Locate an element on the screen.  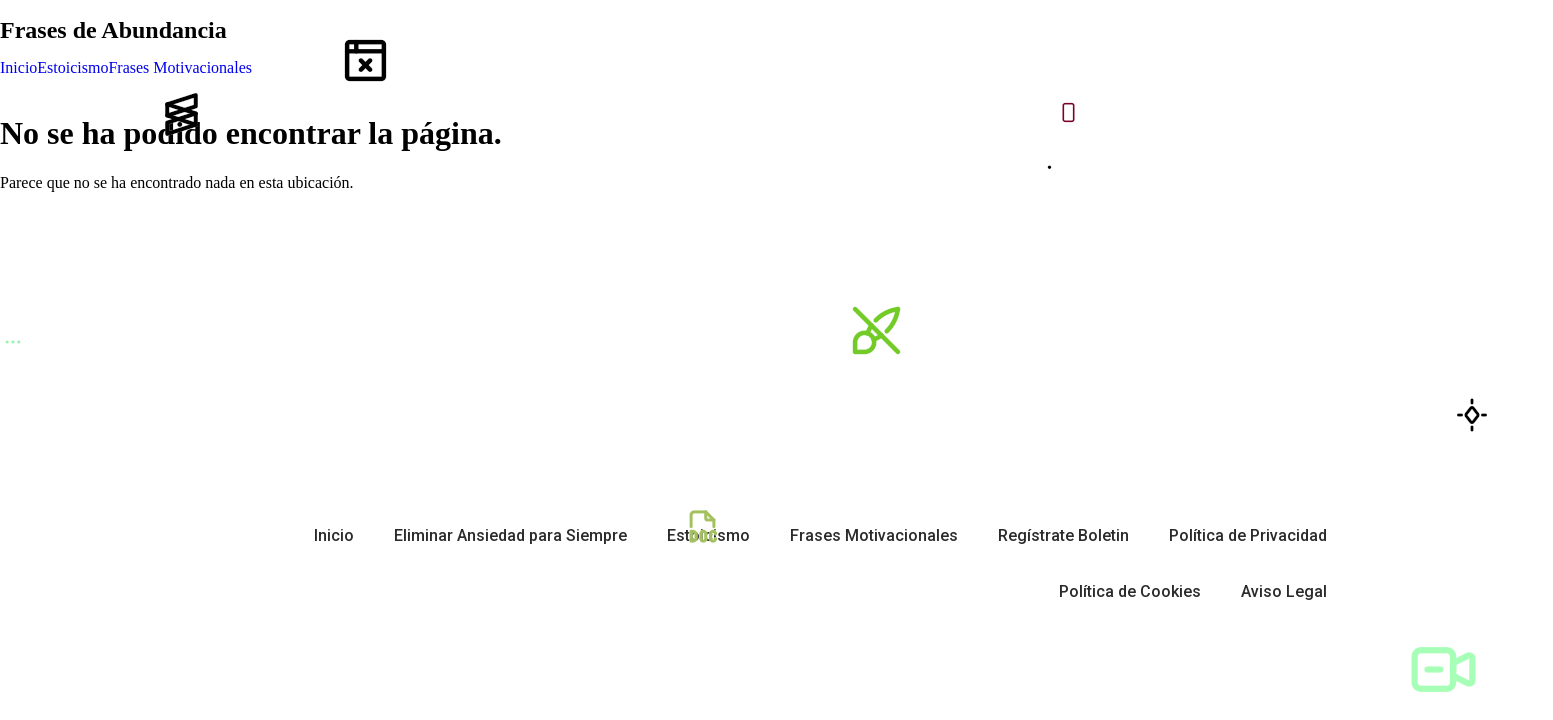
access more options or actions is located at coordinates (13, 342).